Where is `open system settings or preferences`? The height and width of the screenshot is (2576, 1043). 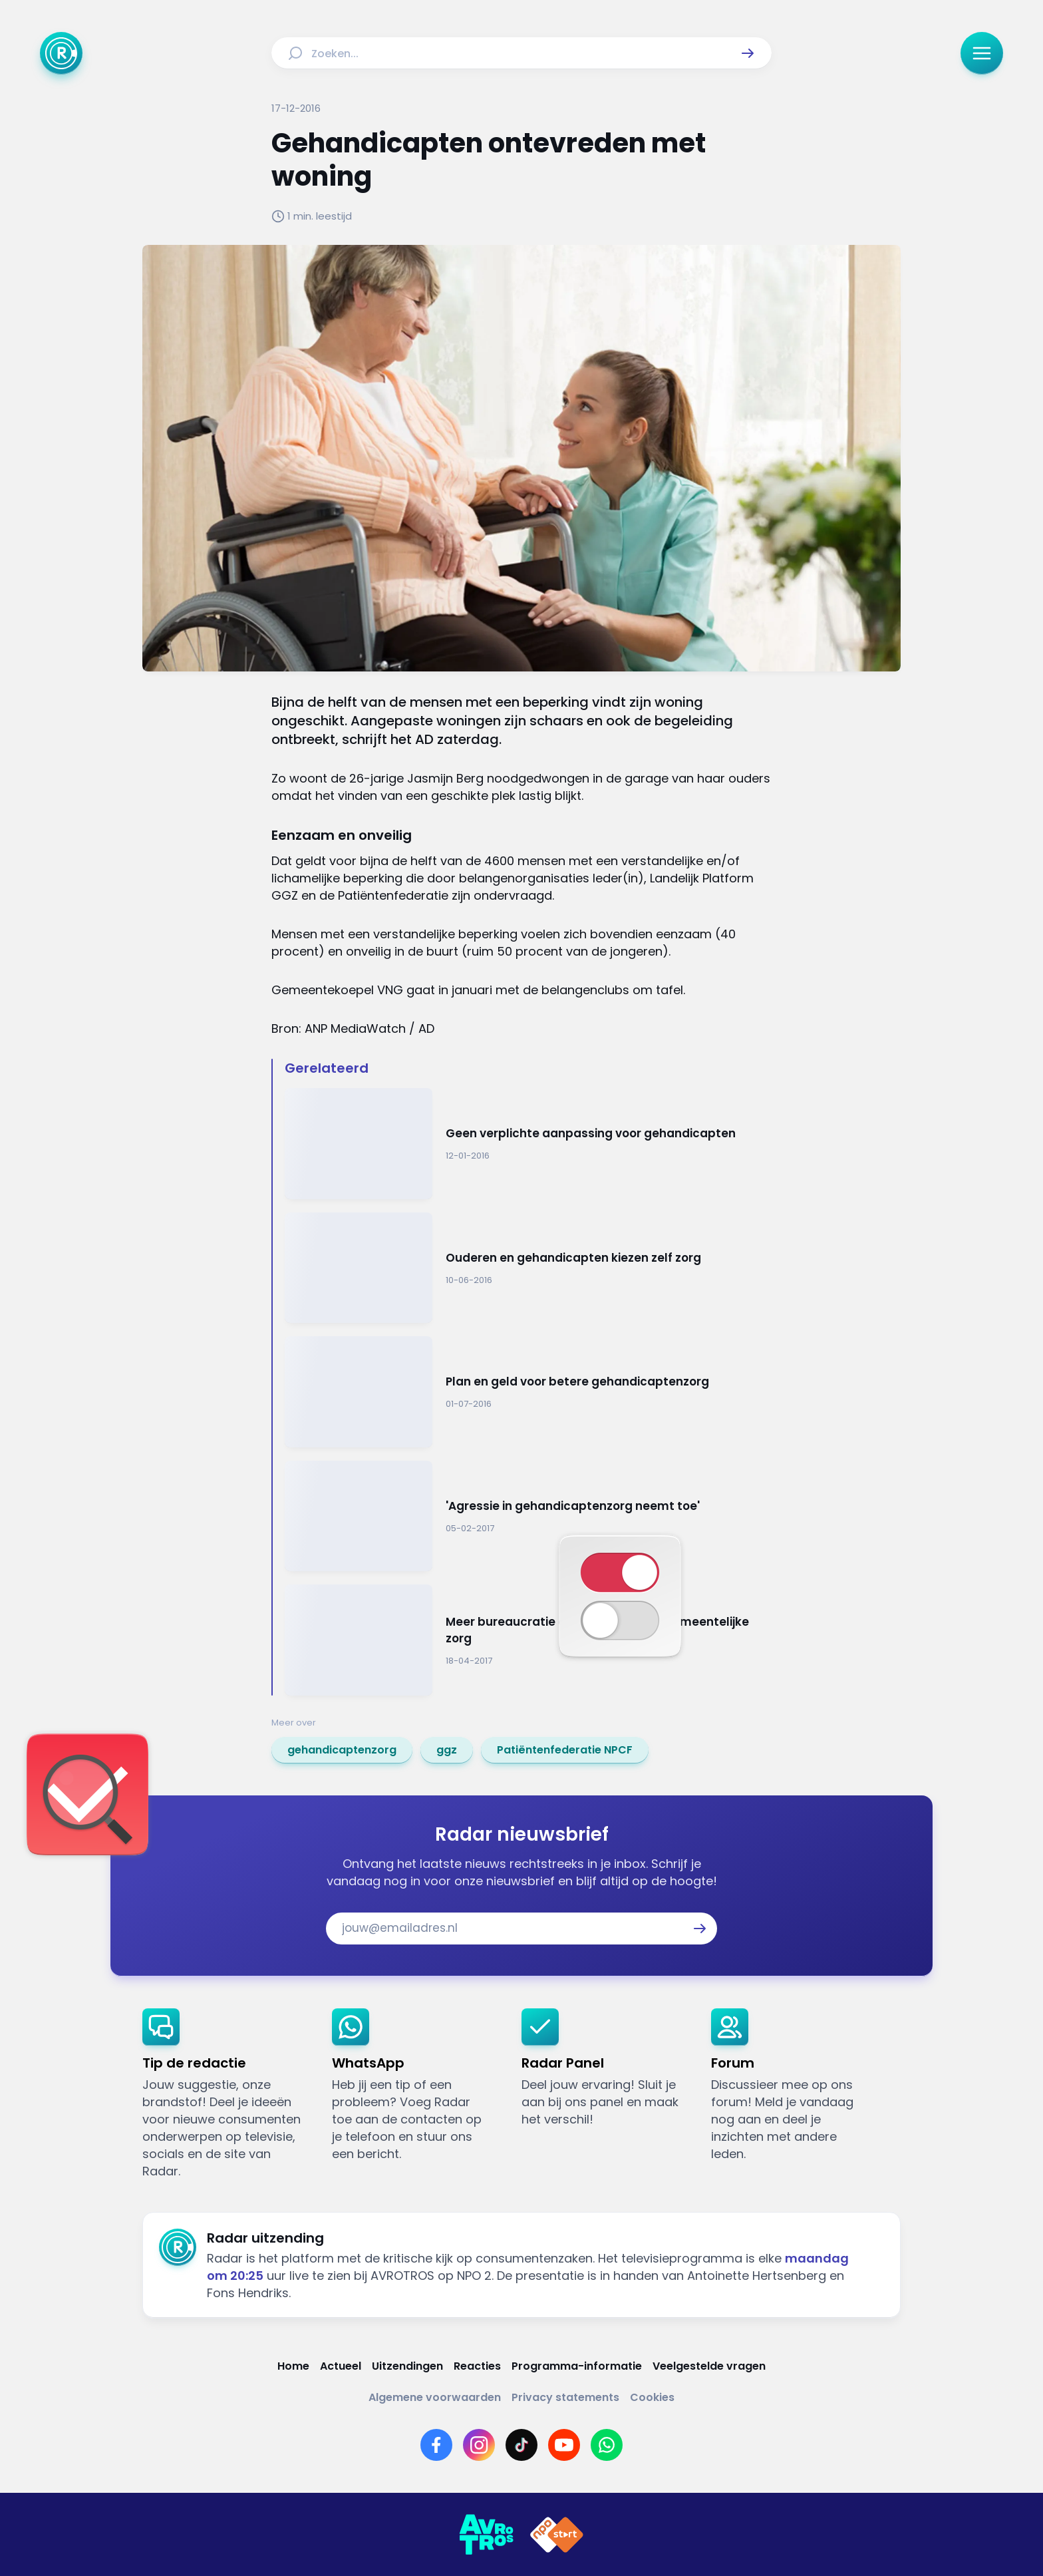 open system settings or preferences is located at coordinates (620, 1596).